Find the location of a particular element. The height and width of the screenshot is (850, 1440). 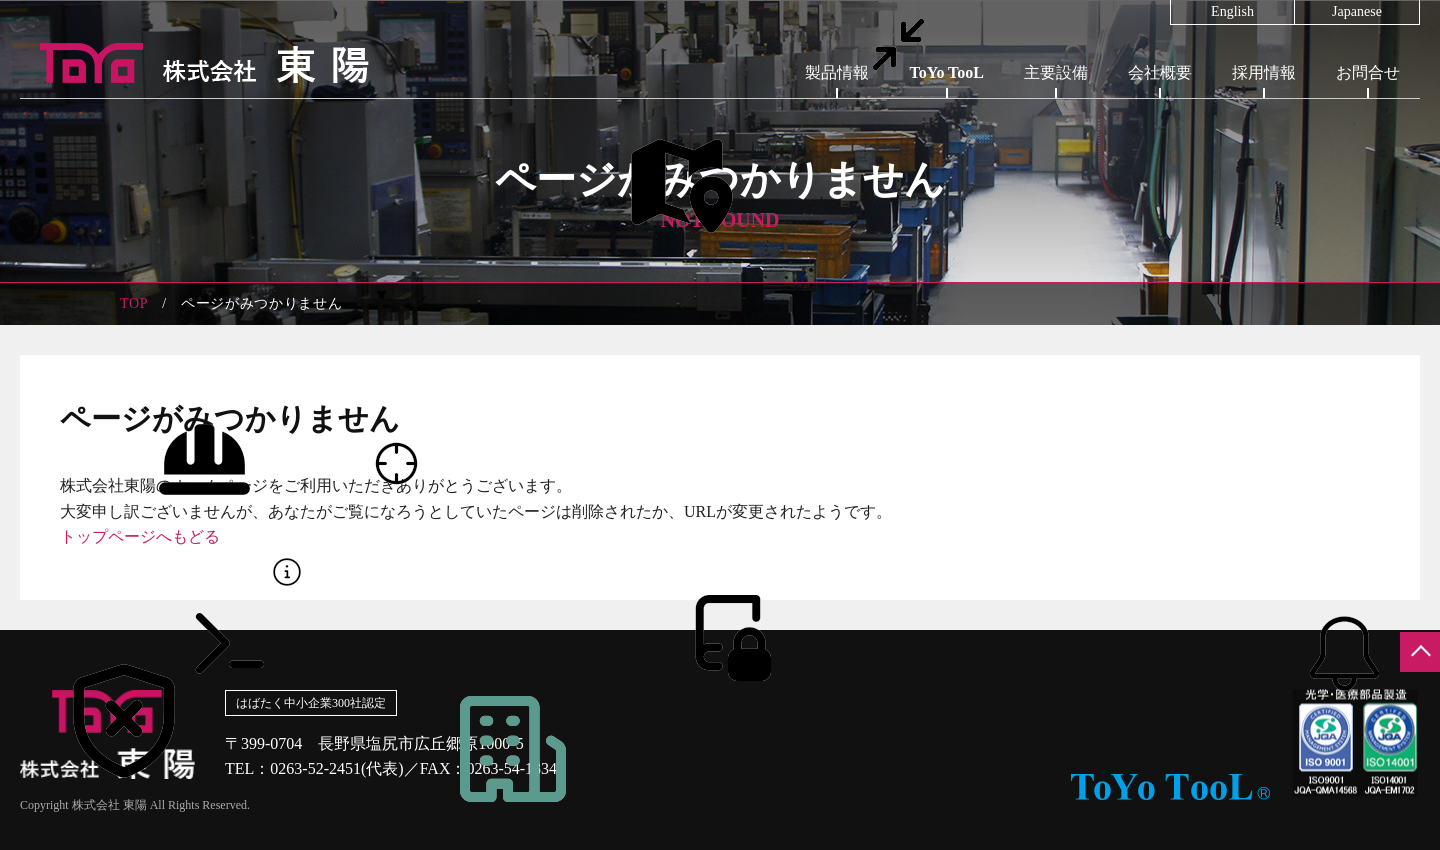

view more information or details is located at coordinates (287, 572).